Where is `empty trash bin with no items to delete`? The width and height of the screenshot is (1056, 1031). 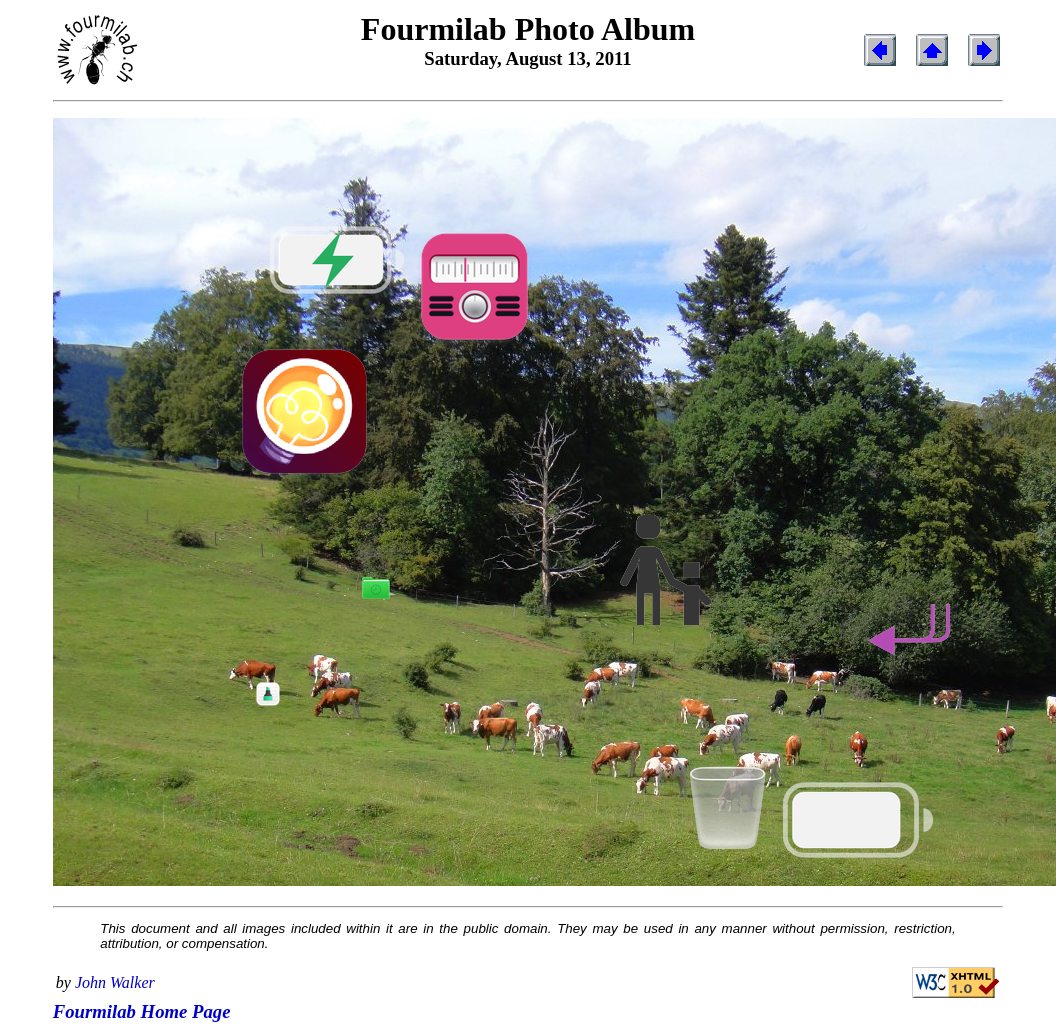
empty trash bin with no items to delete is located at coordinates (727, 806).